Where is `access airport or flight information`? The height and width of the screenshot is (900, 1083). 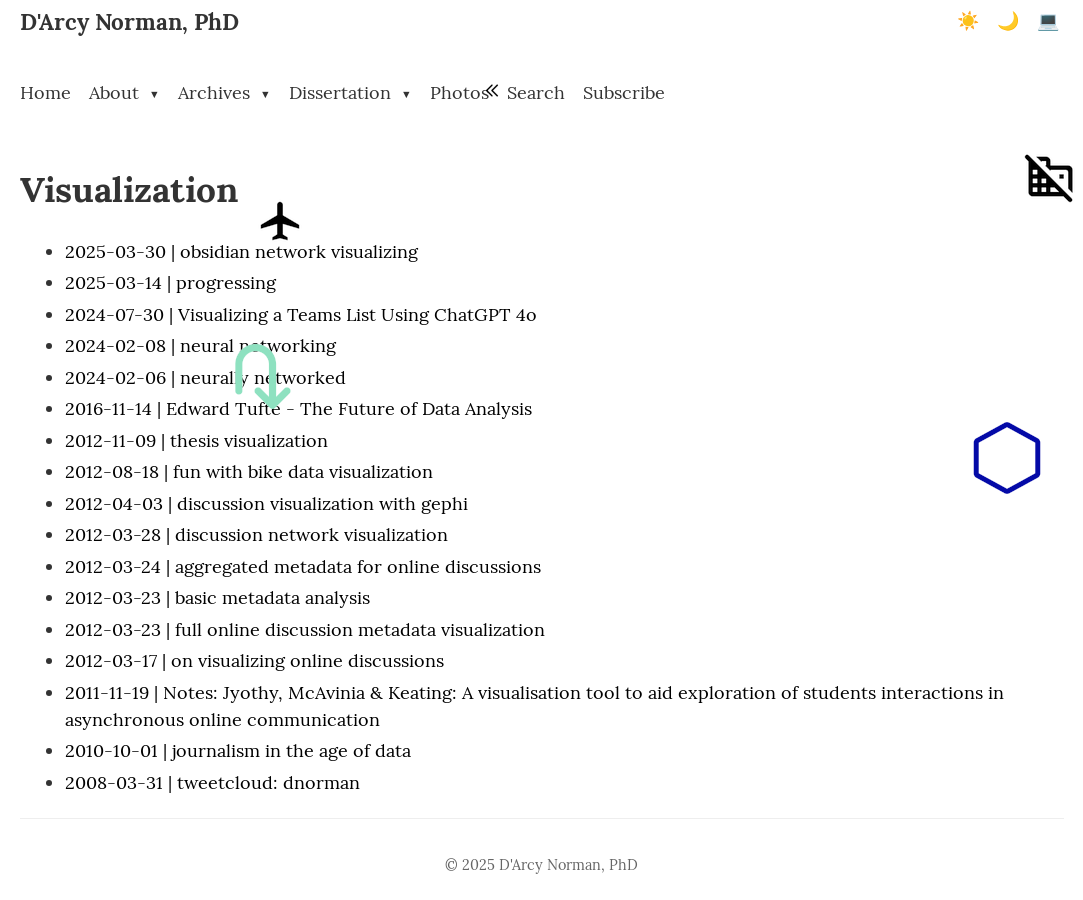
access airport or flight information is located at coordinates (280, 221).